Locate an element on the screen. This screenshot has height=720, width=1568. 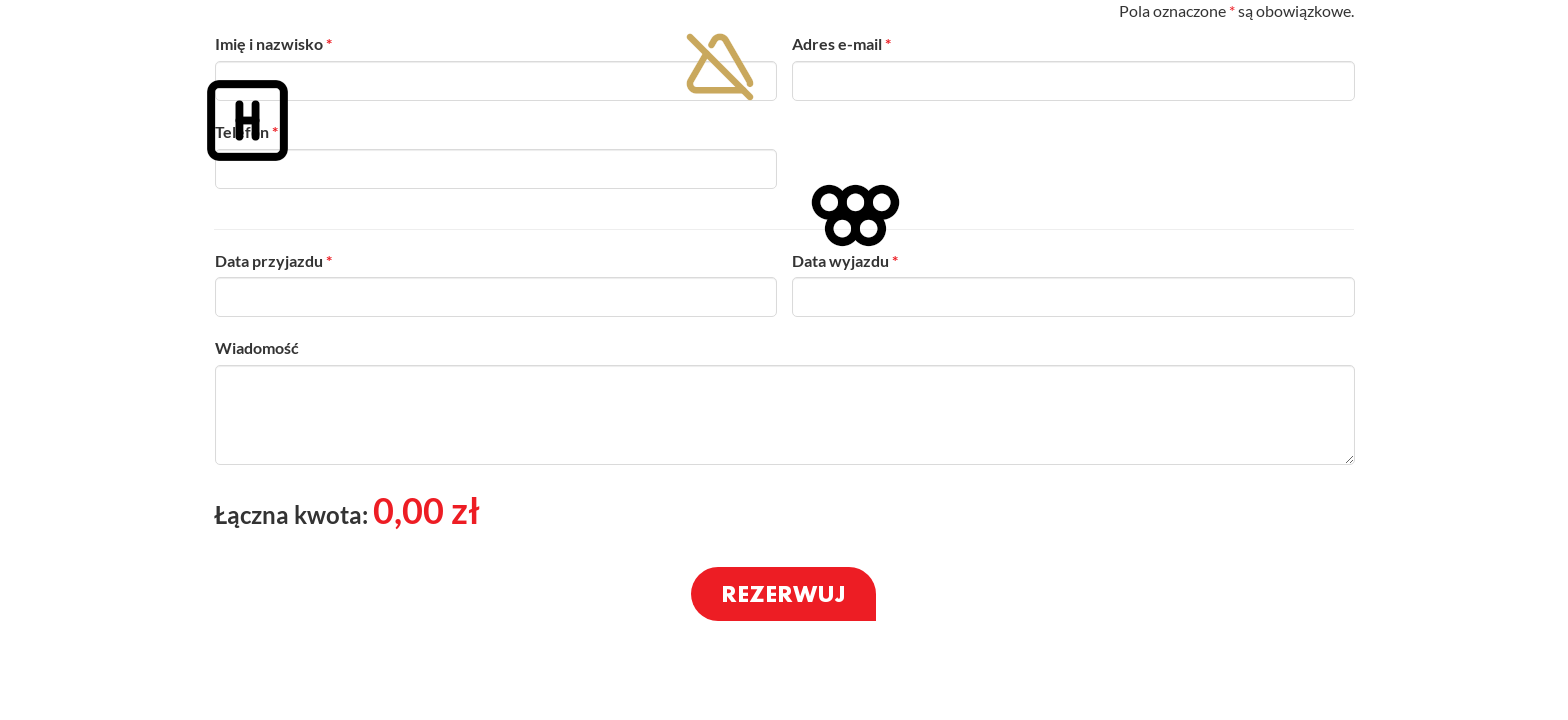
find nearby hospitals or medical facilities is located at coordinates (247, 120).